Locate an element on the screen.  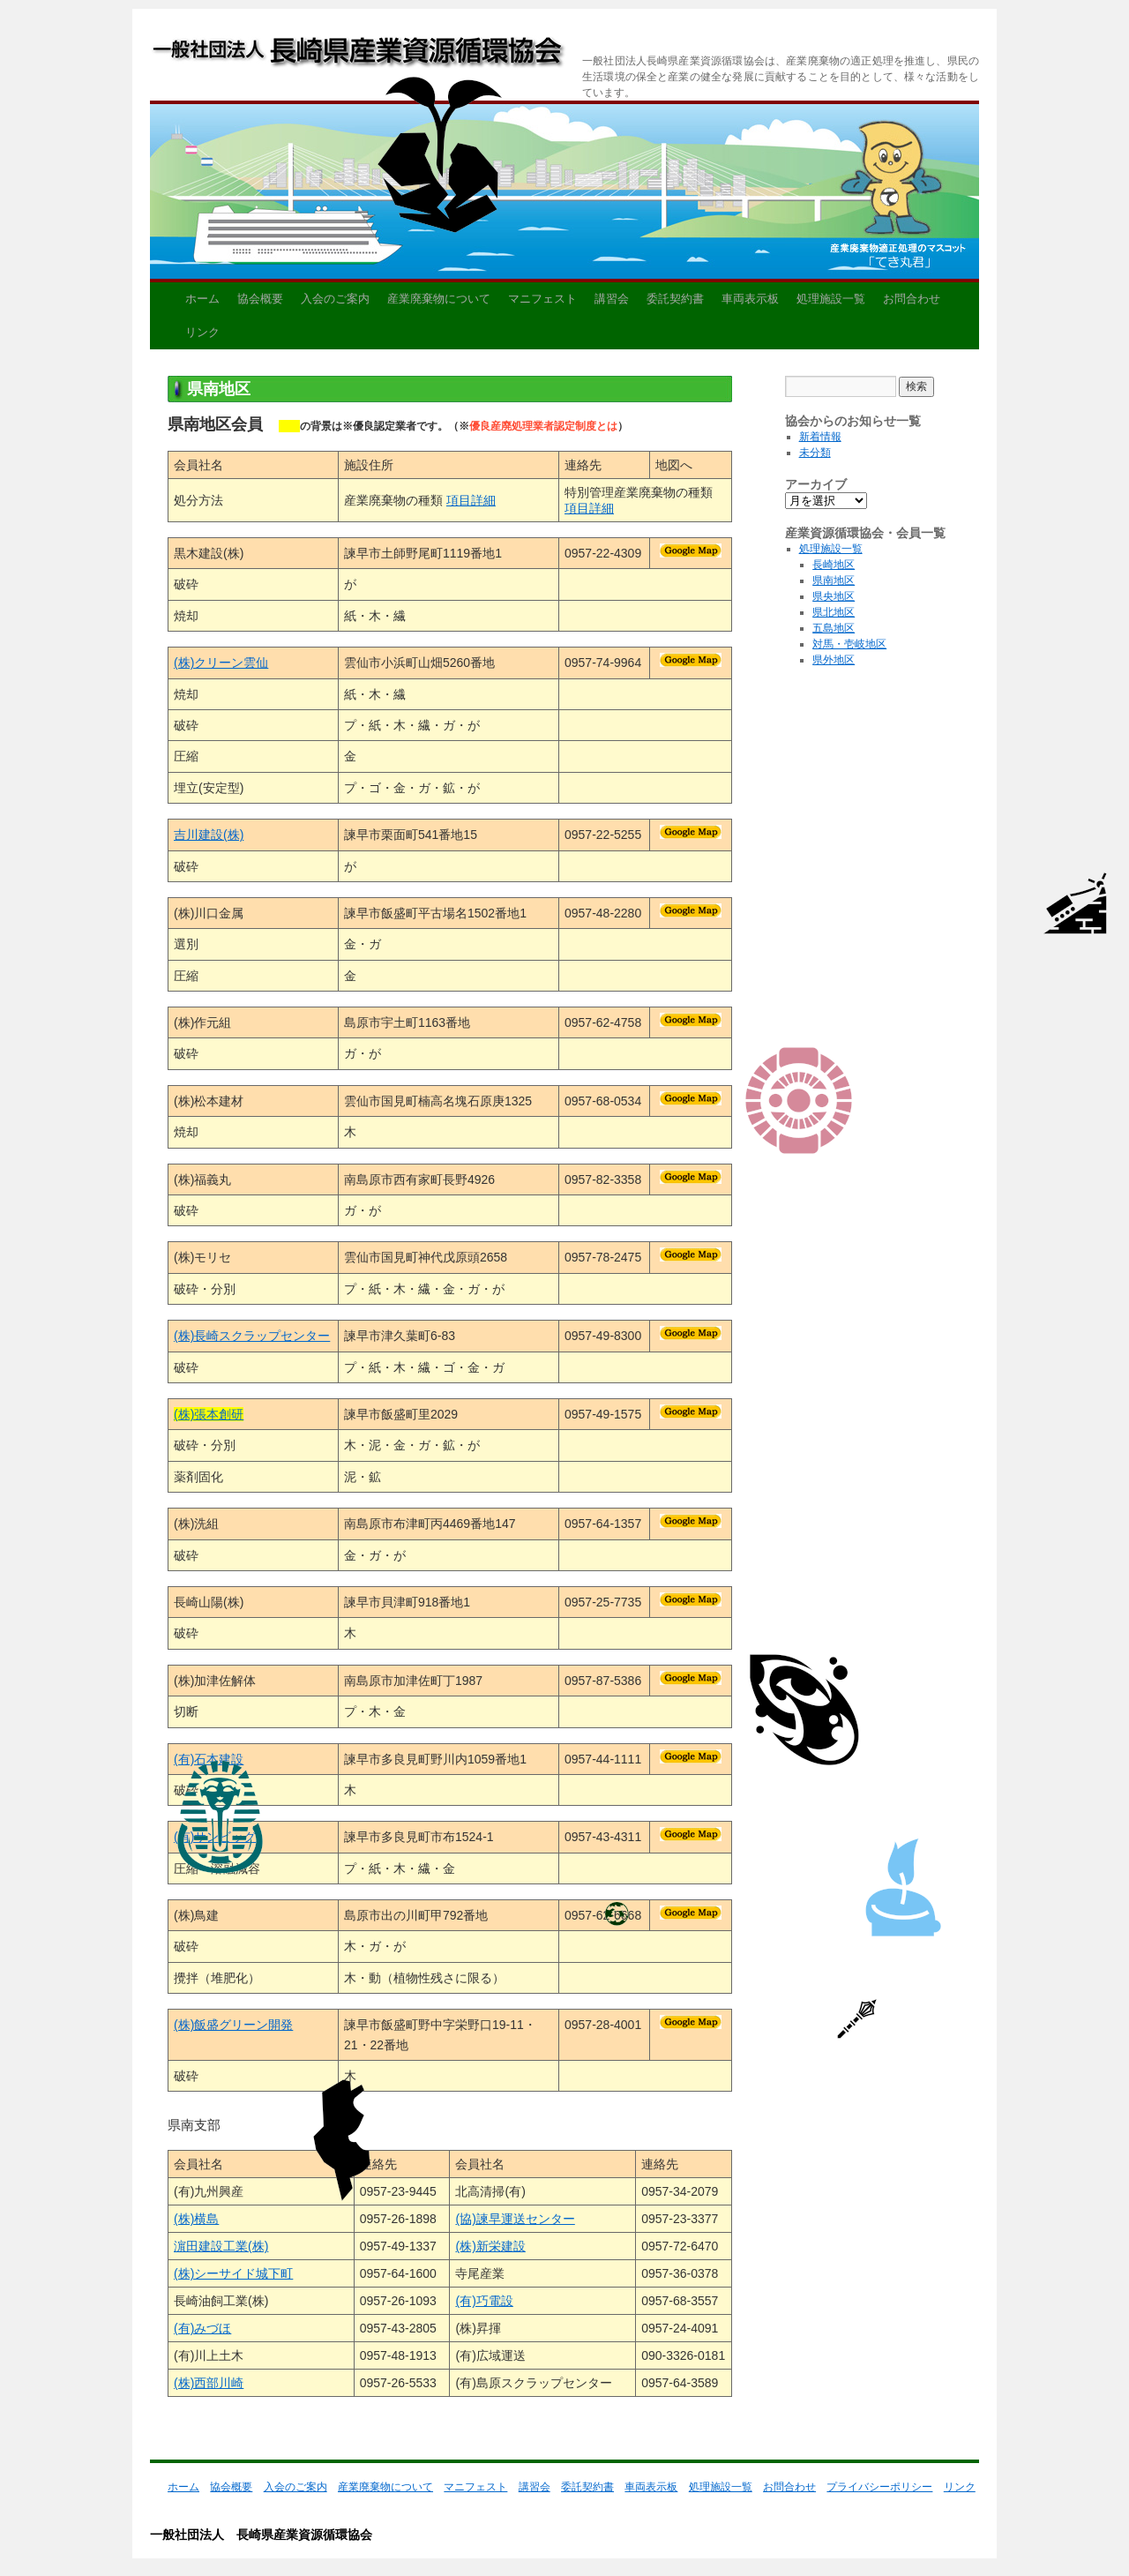
select tunisia as your country or region is located at coordinates (346, 2138).